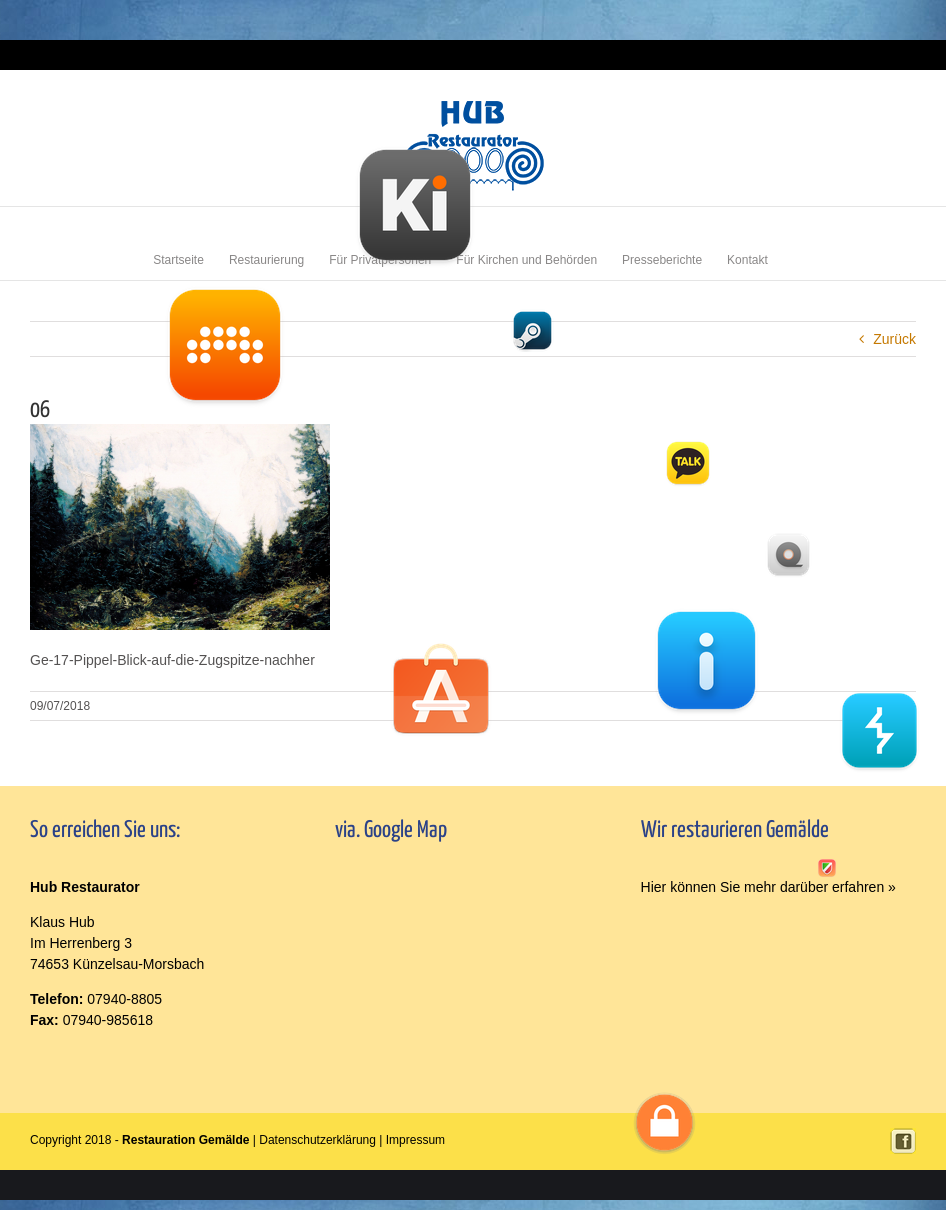 The image size is (946, 1210). What do you see at coordinates (664, 1122) in the screenshot?
I see `indicates a locked or protected file` at bounding box center [664, 1122].